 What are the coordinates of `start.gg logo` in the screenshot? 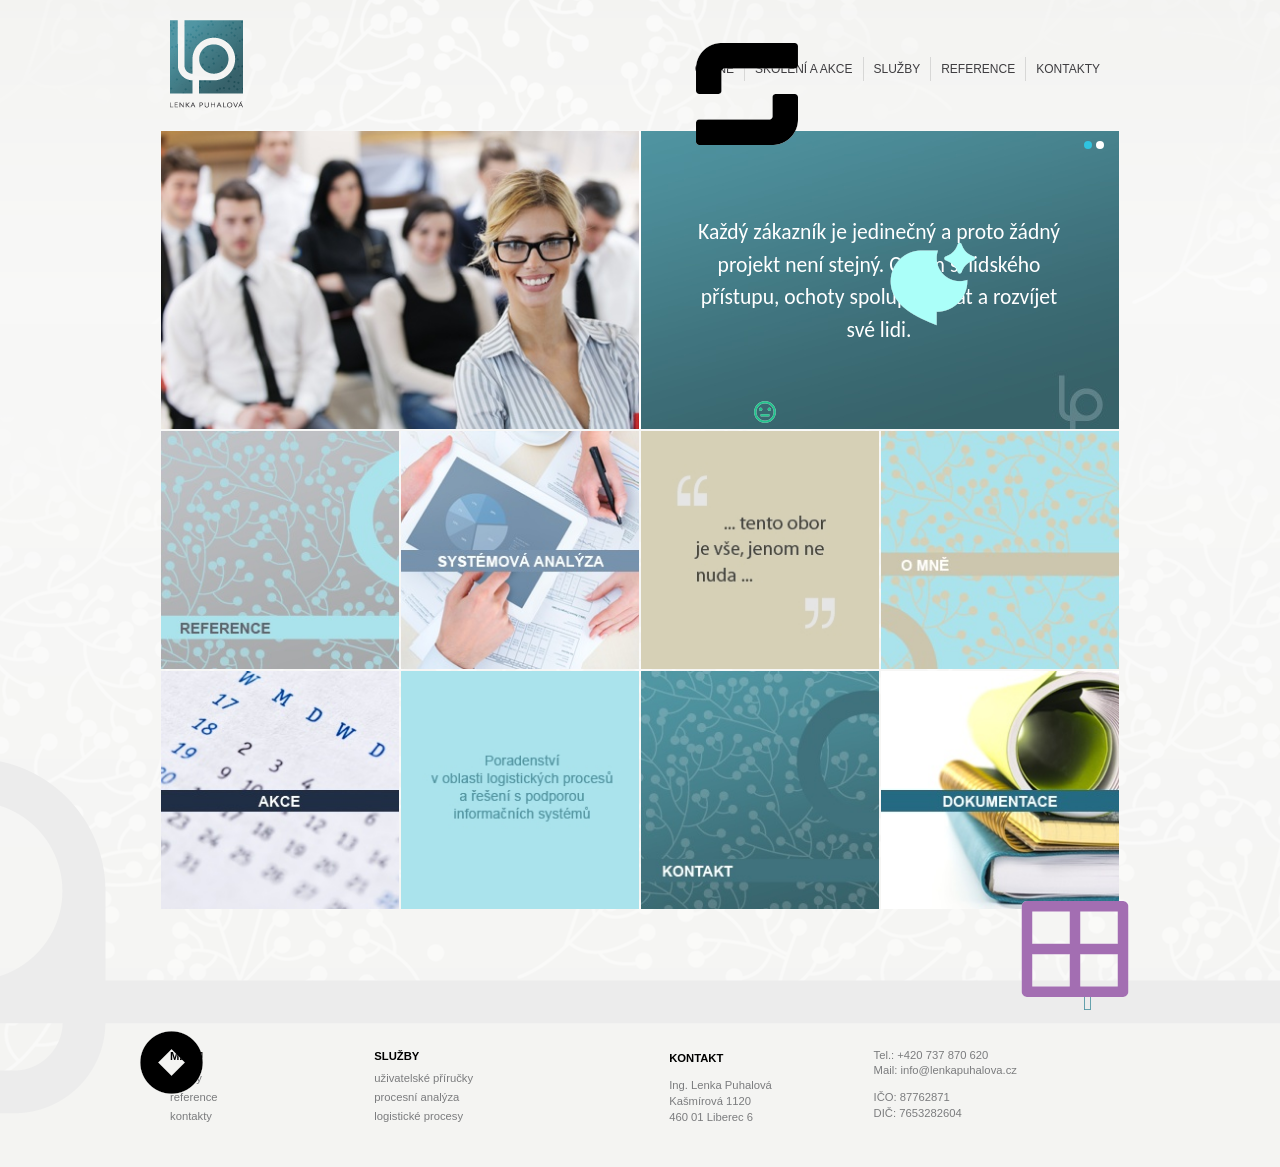 It's located at (747, 94).